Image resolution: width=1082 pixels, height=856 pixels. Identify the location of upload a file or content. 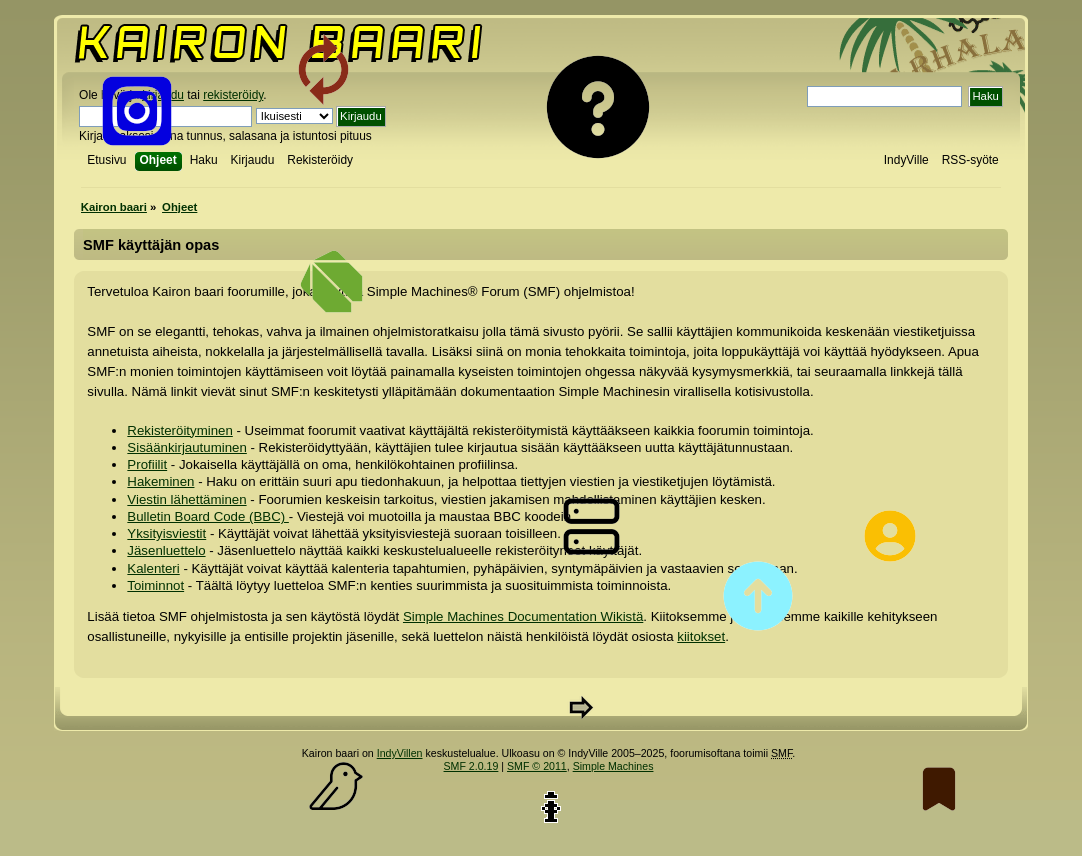
(758, 596).